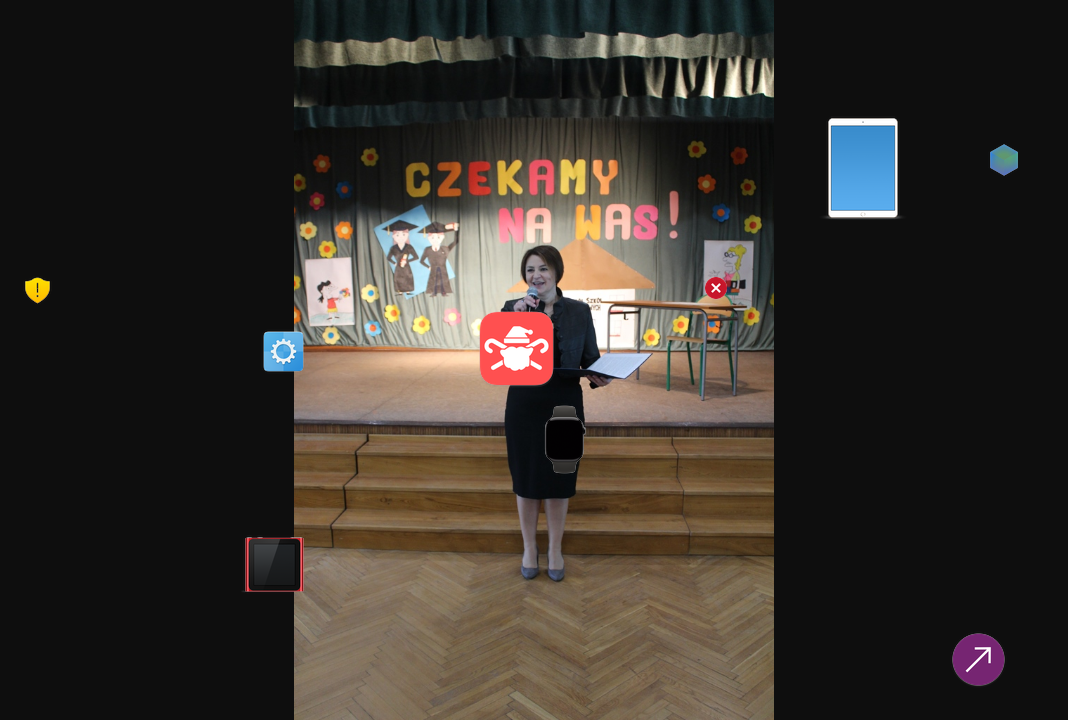 The width and height of the screenshot is (1068, 720). Describe the element at coordinates (978, 659) in the screenshot. I see `indicates a symbolic link or shortcut to another file` at that location.